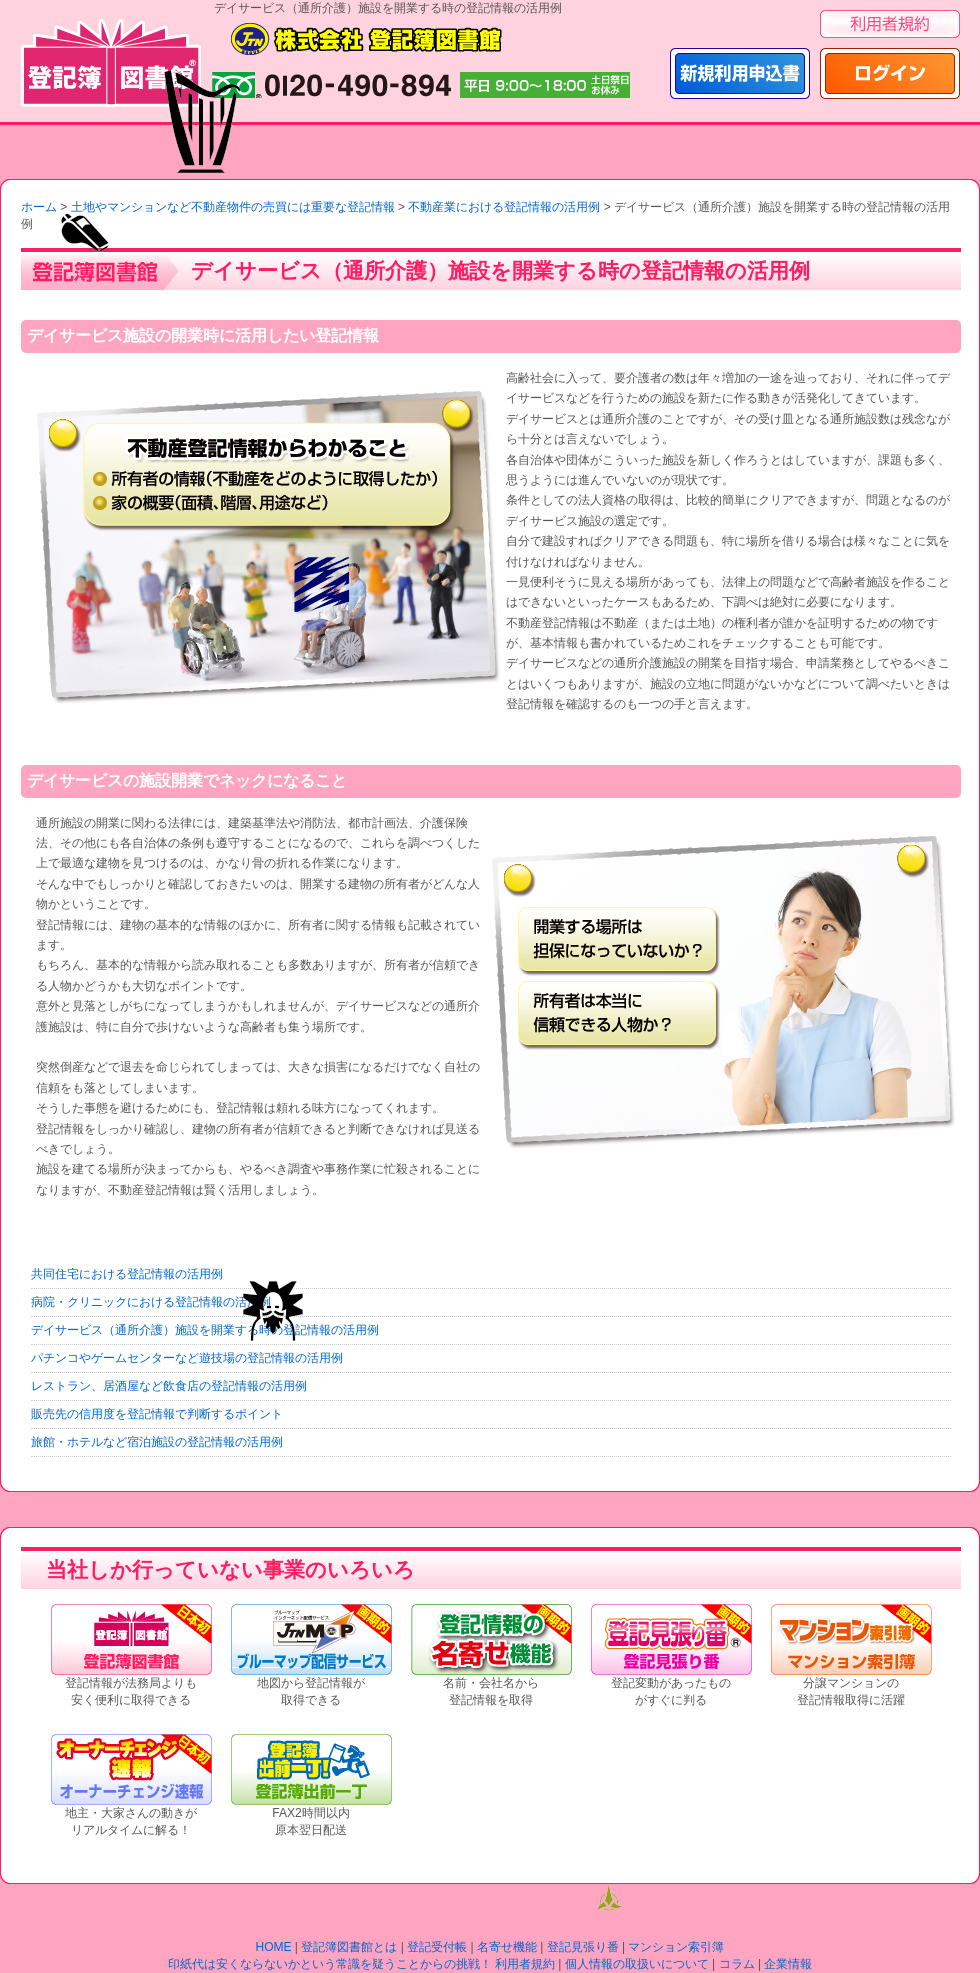 This screenshot has height=1973, width=980. What do you see at coordinates (610, 1897) in the screenshot?
I see `klingon empire emblem from star trek` at bounding box center [610, 1897].